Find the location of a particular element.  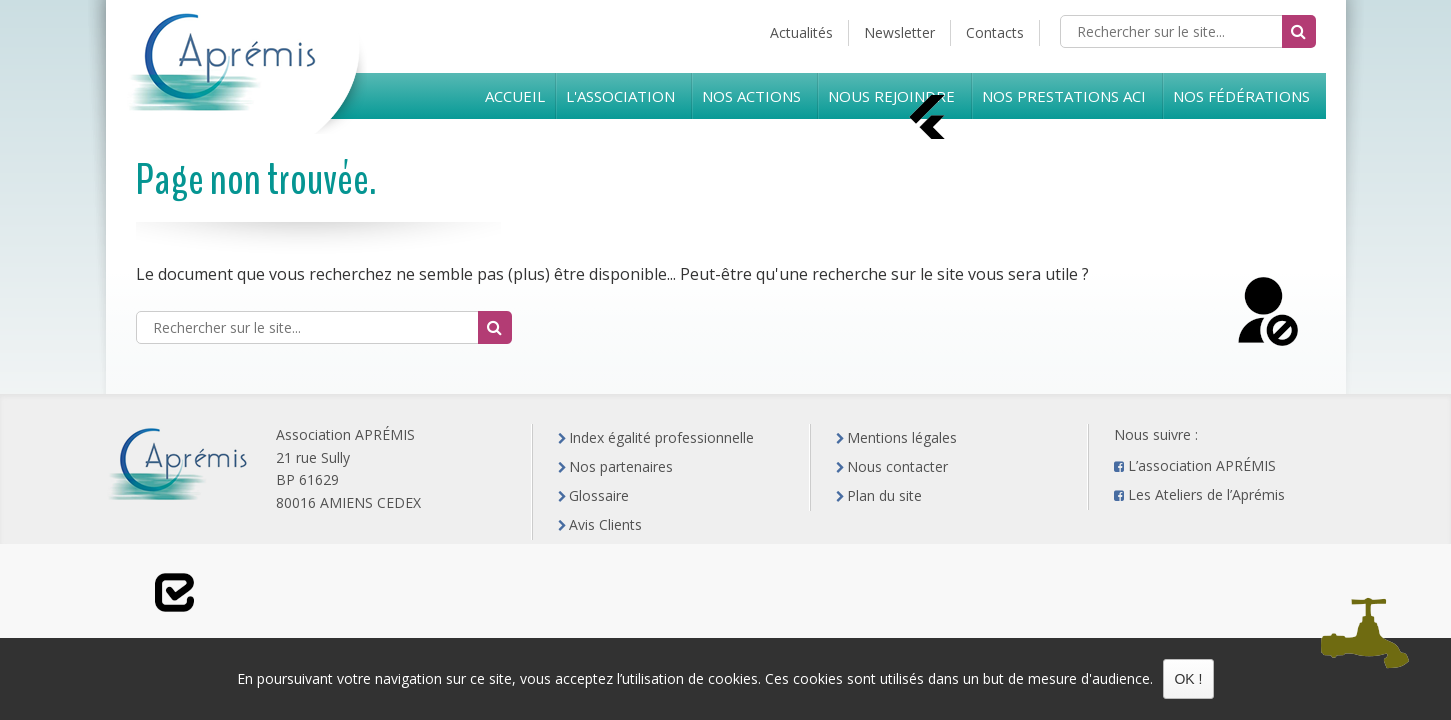

SpigotMC minecraft server software logo is located at coordinates (1365, 633).